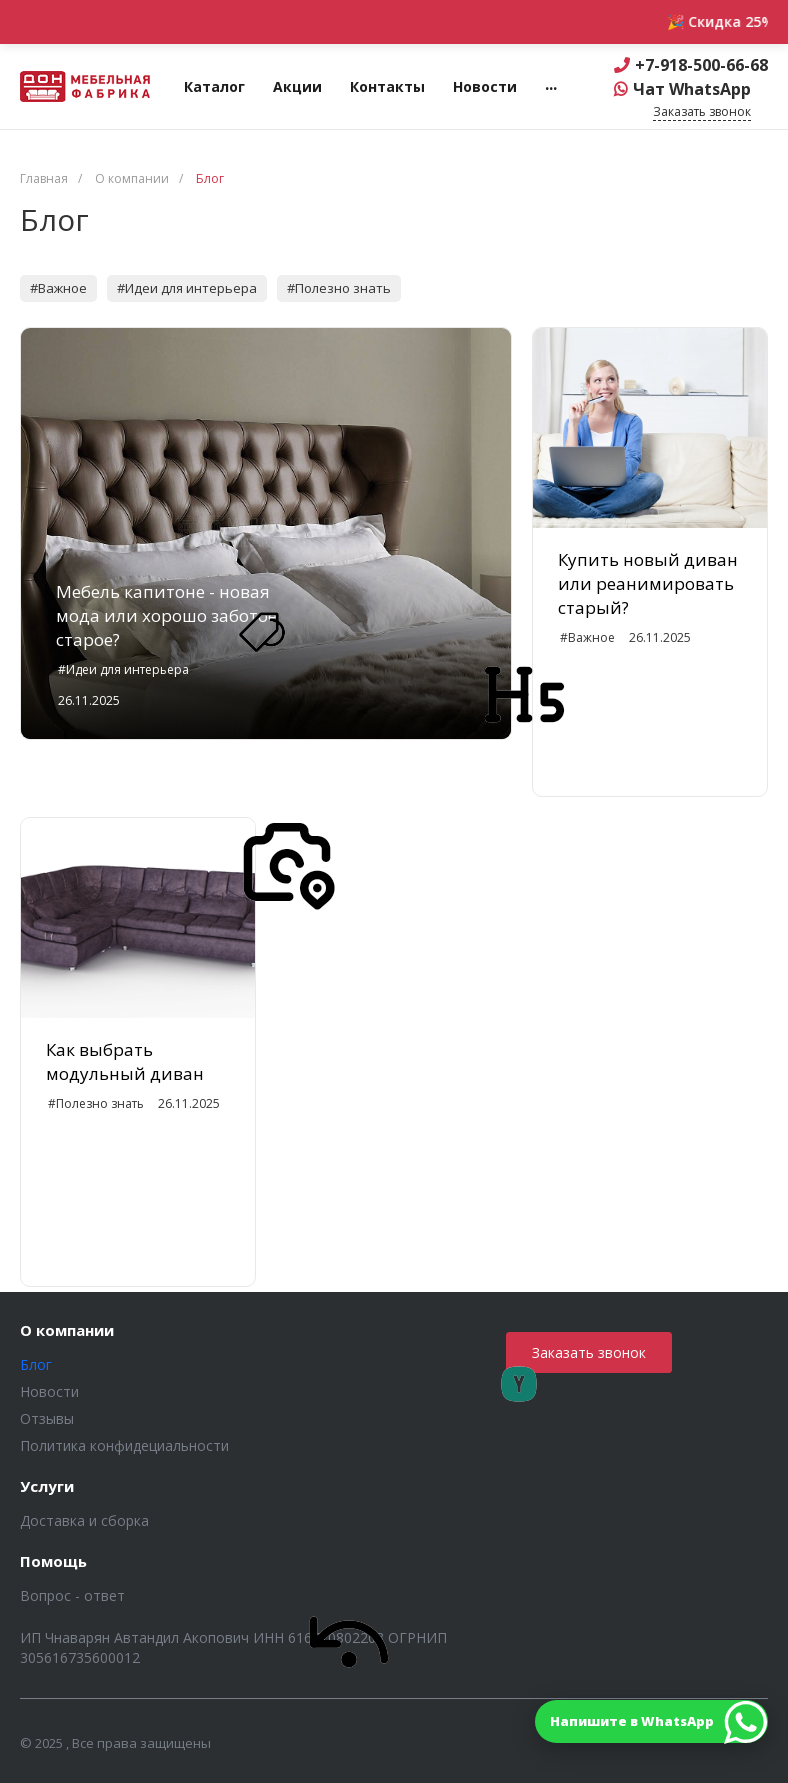 The height and width of the screenshot is (1783, 788). What do you see at coordinates (519, 1384) in the screenshot?
I see `represents the letter Y in a menu or keyboard interface` at bounding box center [519, 1384].